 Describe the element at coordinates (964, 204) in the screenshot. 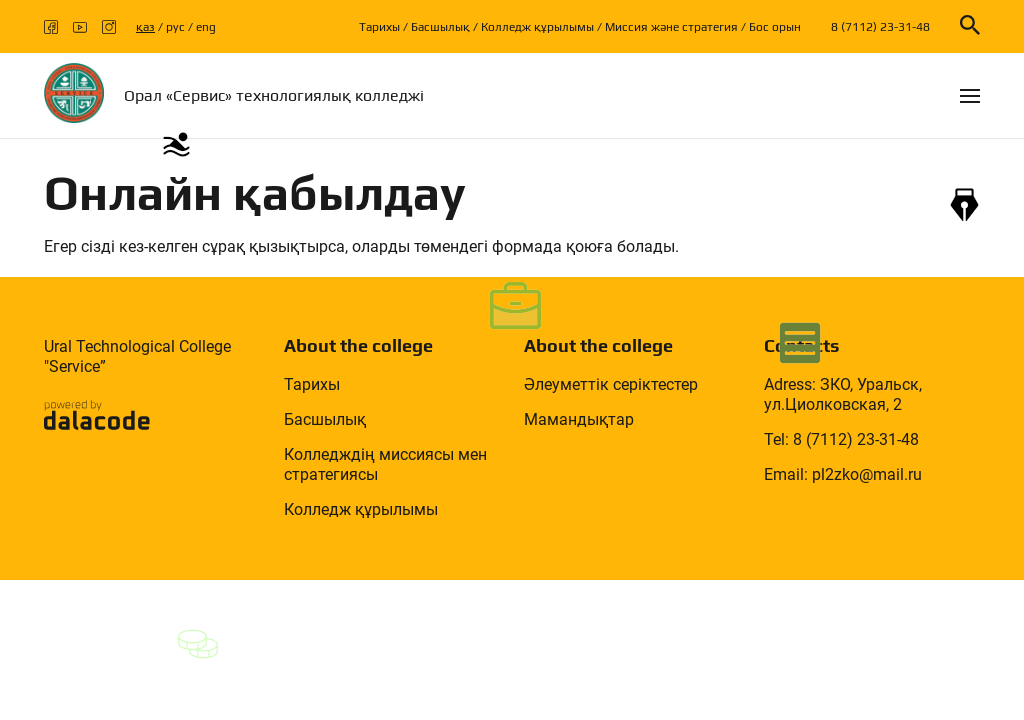

I see `access drawing or illustration tools` at that location.